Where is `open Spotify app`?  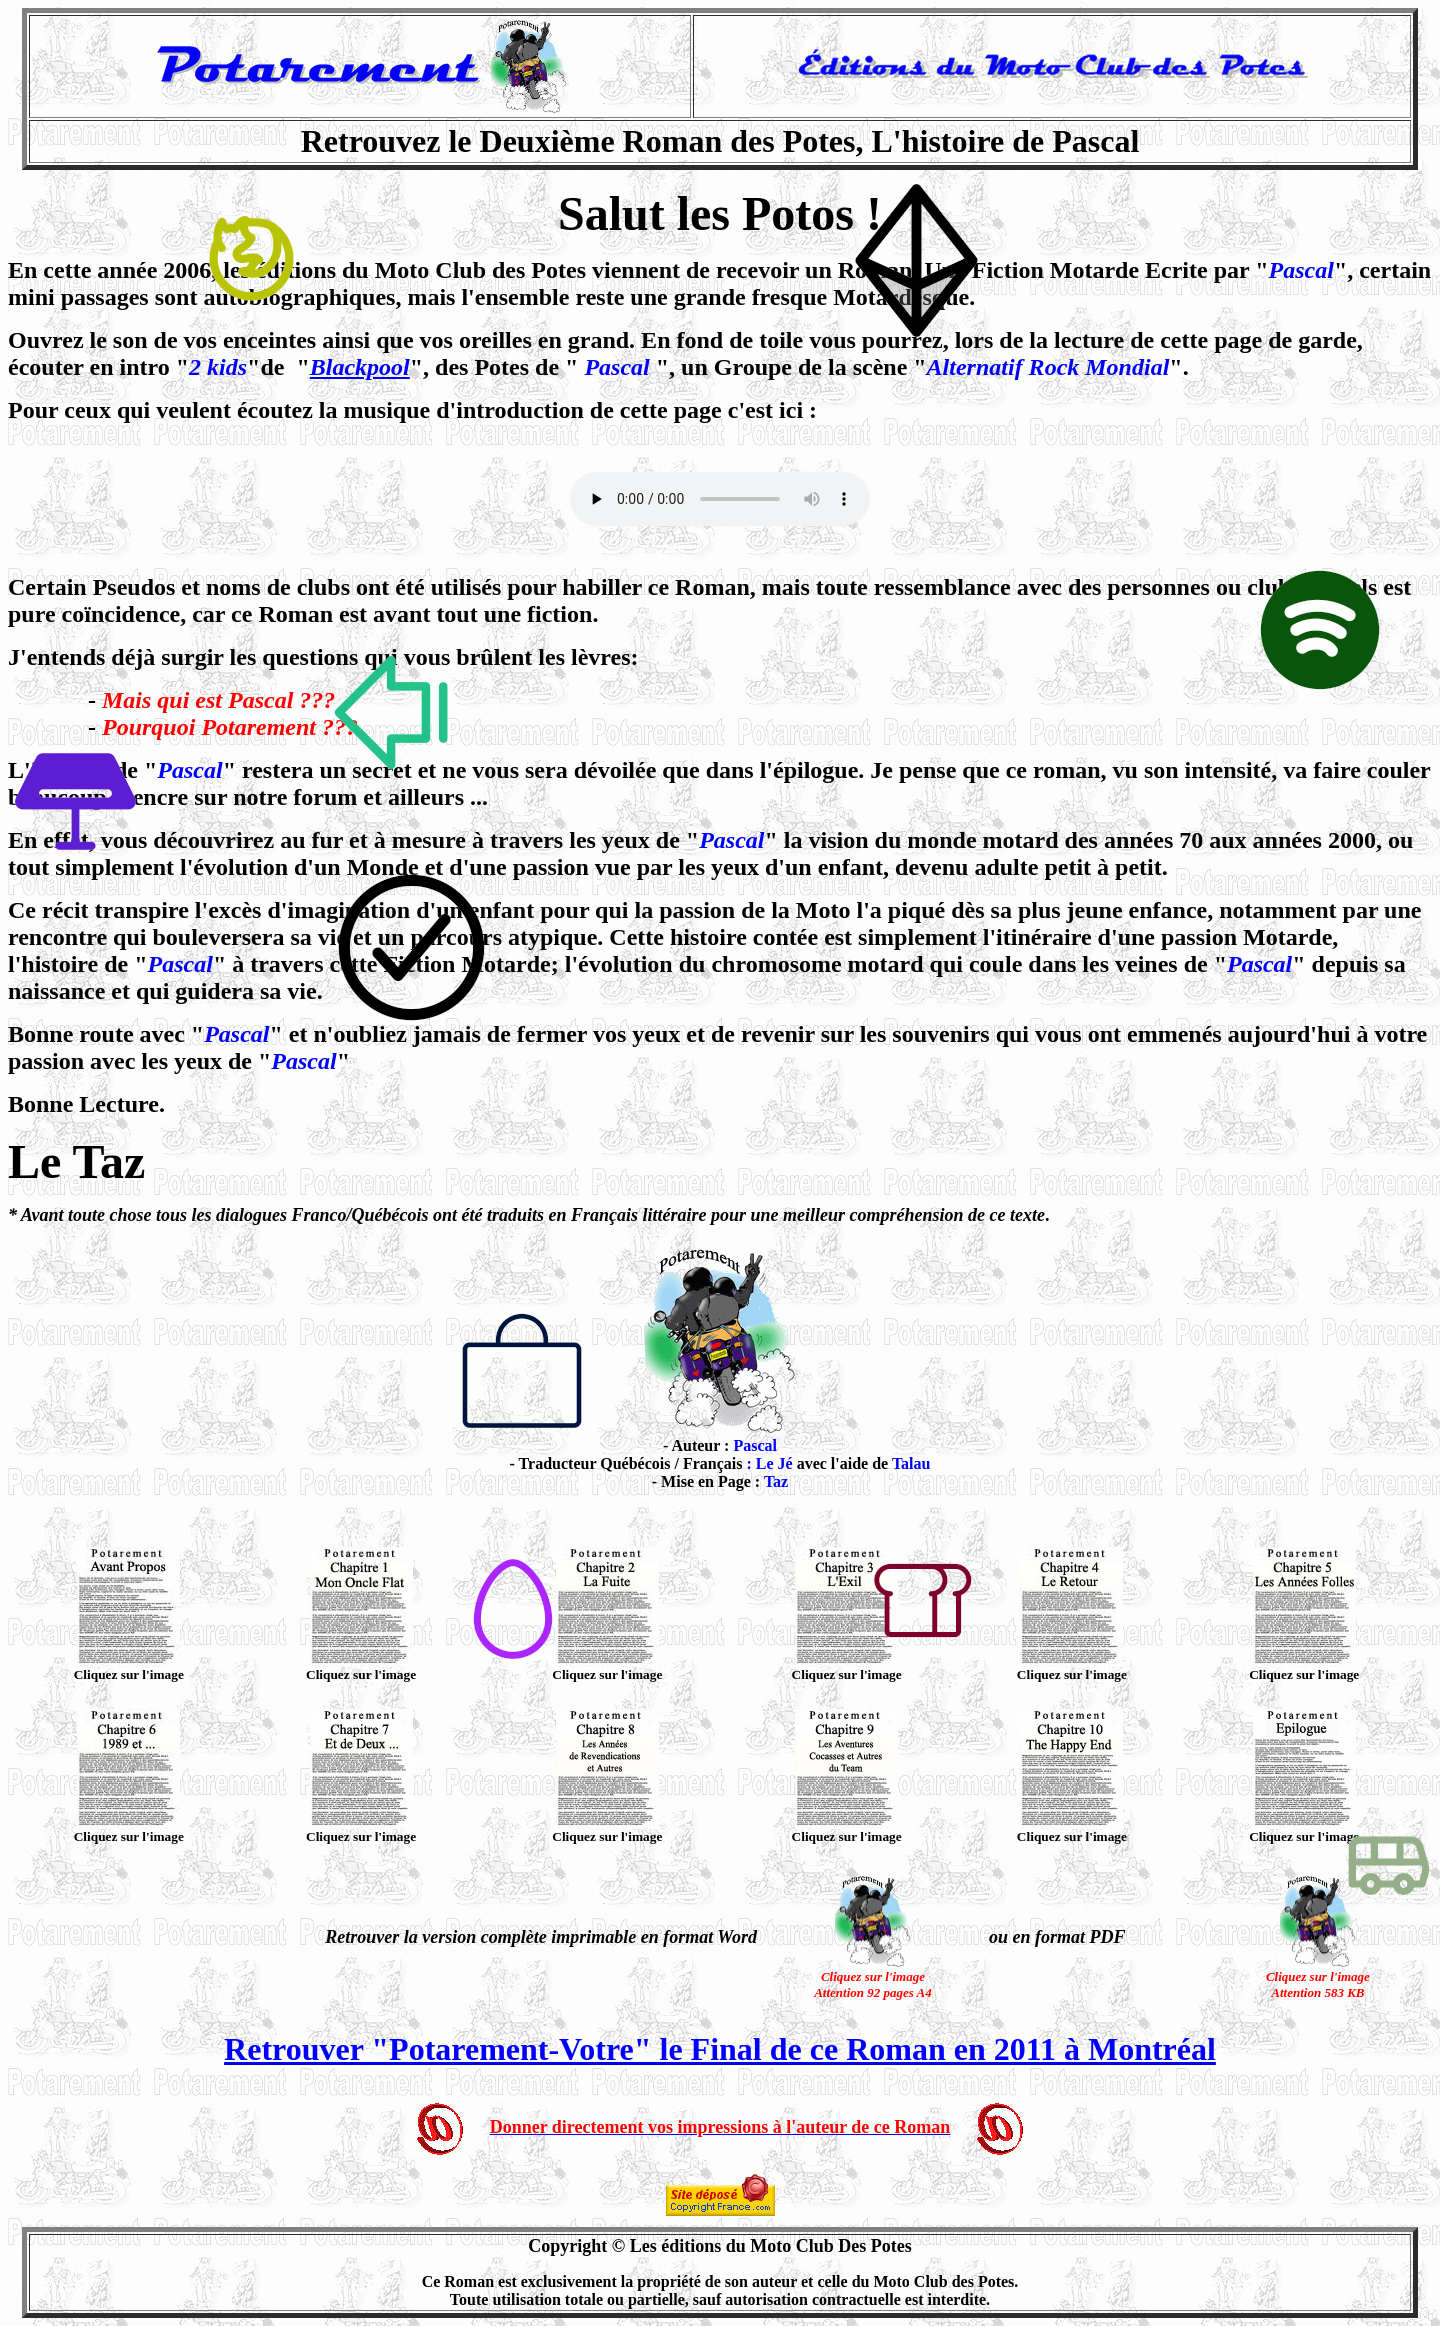 open Spotify app is located at coordinates (1320, 630).